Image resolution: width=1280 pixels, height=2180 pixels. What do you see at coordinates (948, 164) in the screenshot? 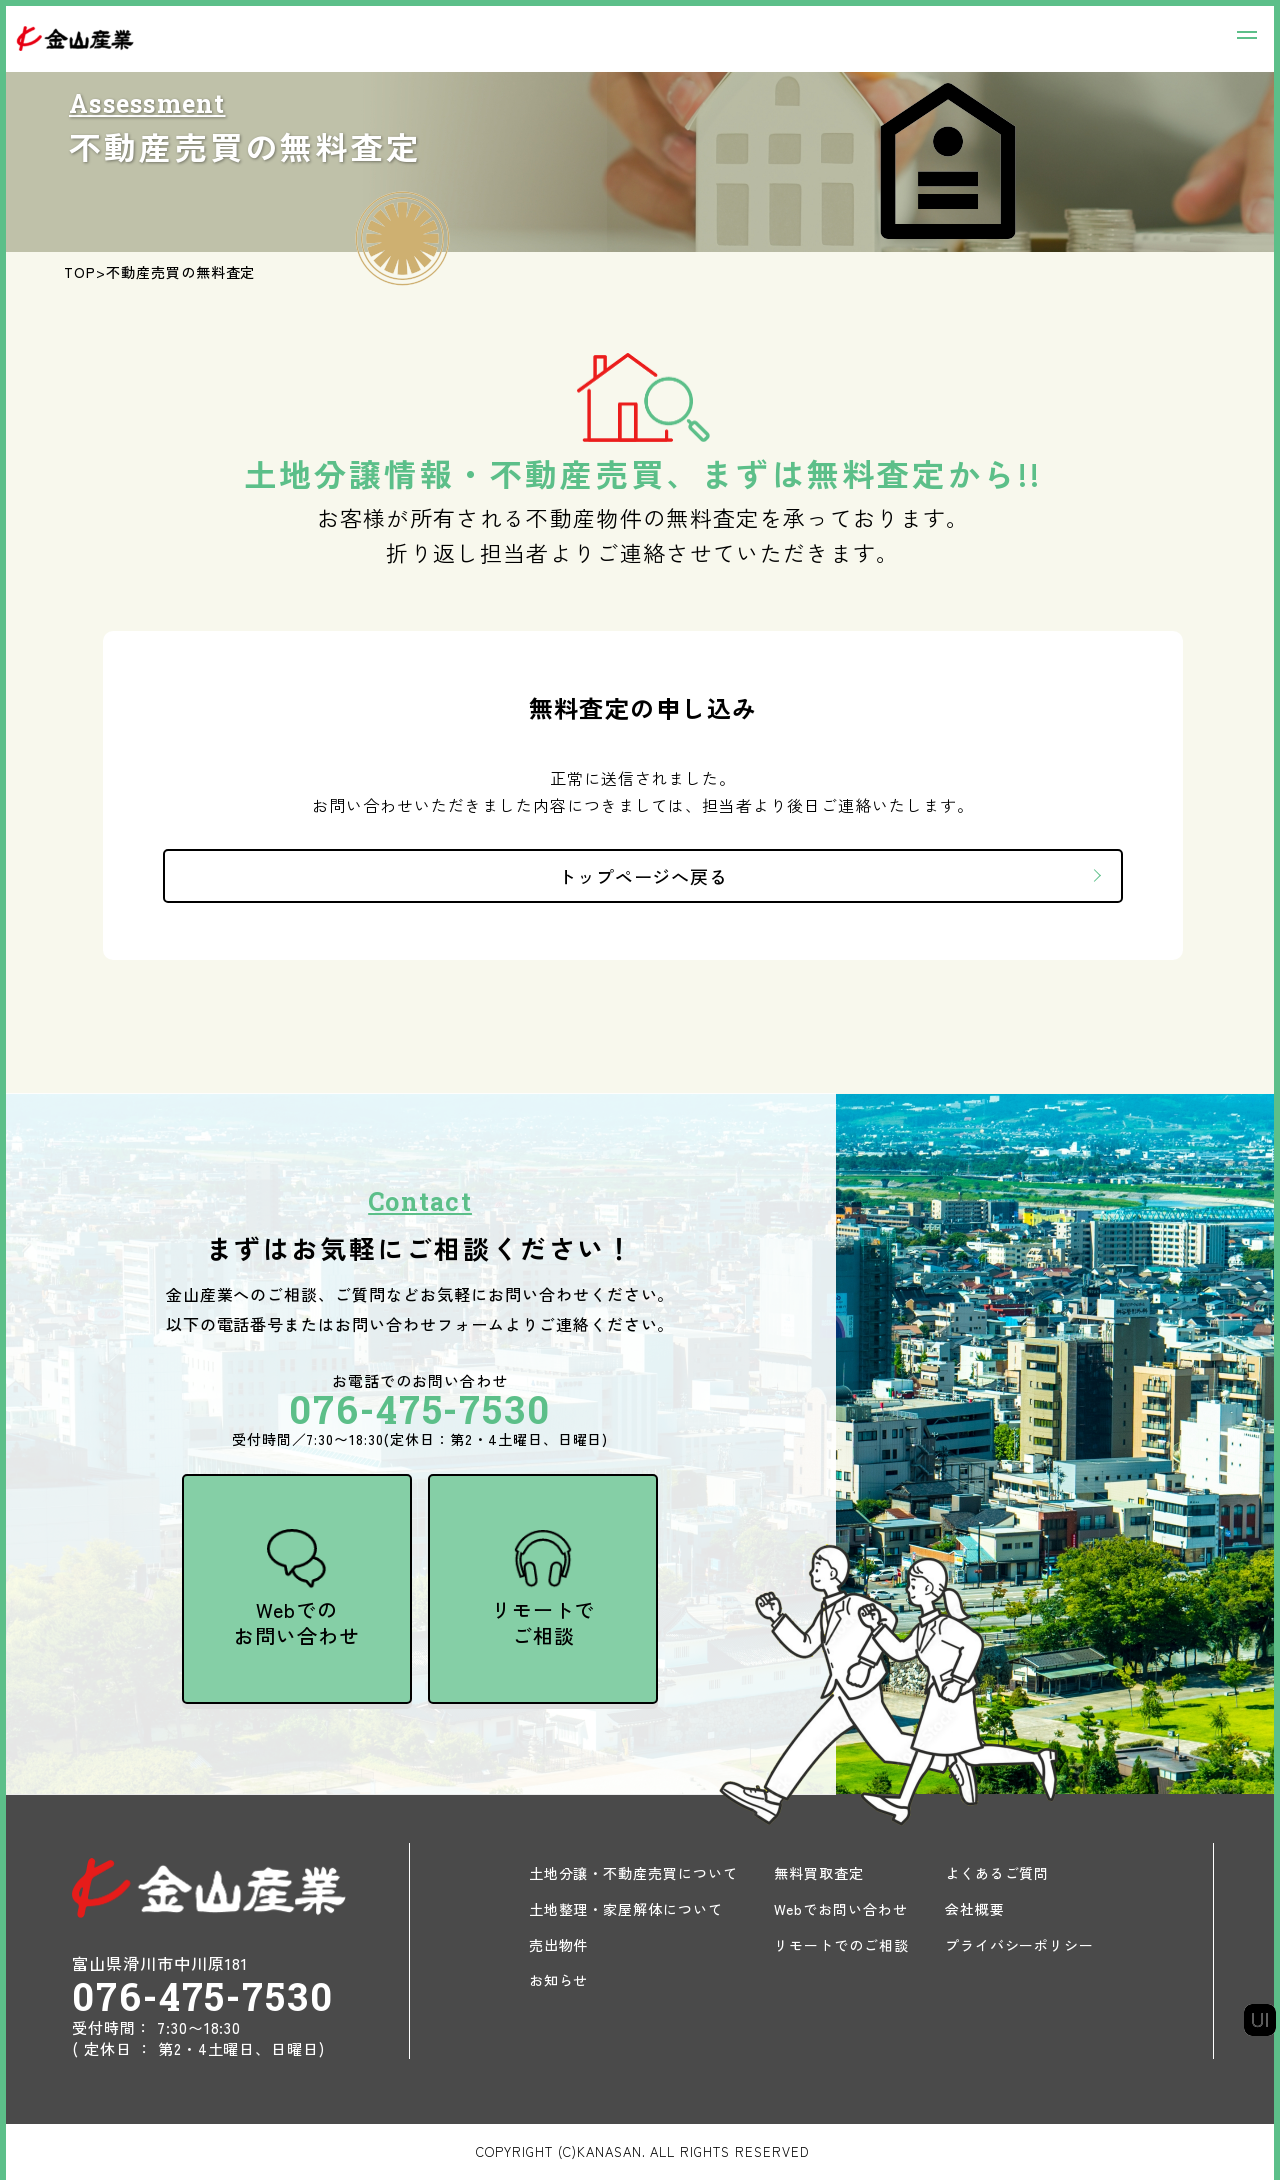
I see `view product pricing or tag details` at bounding box center [948, 164].